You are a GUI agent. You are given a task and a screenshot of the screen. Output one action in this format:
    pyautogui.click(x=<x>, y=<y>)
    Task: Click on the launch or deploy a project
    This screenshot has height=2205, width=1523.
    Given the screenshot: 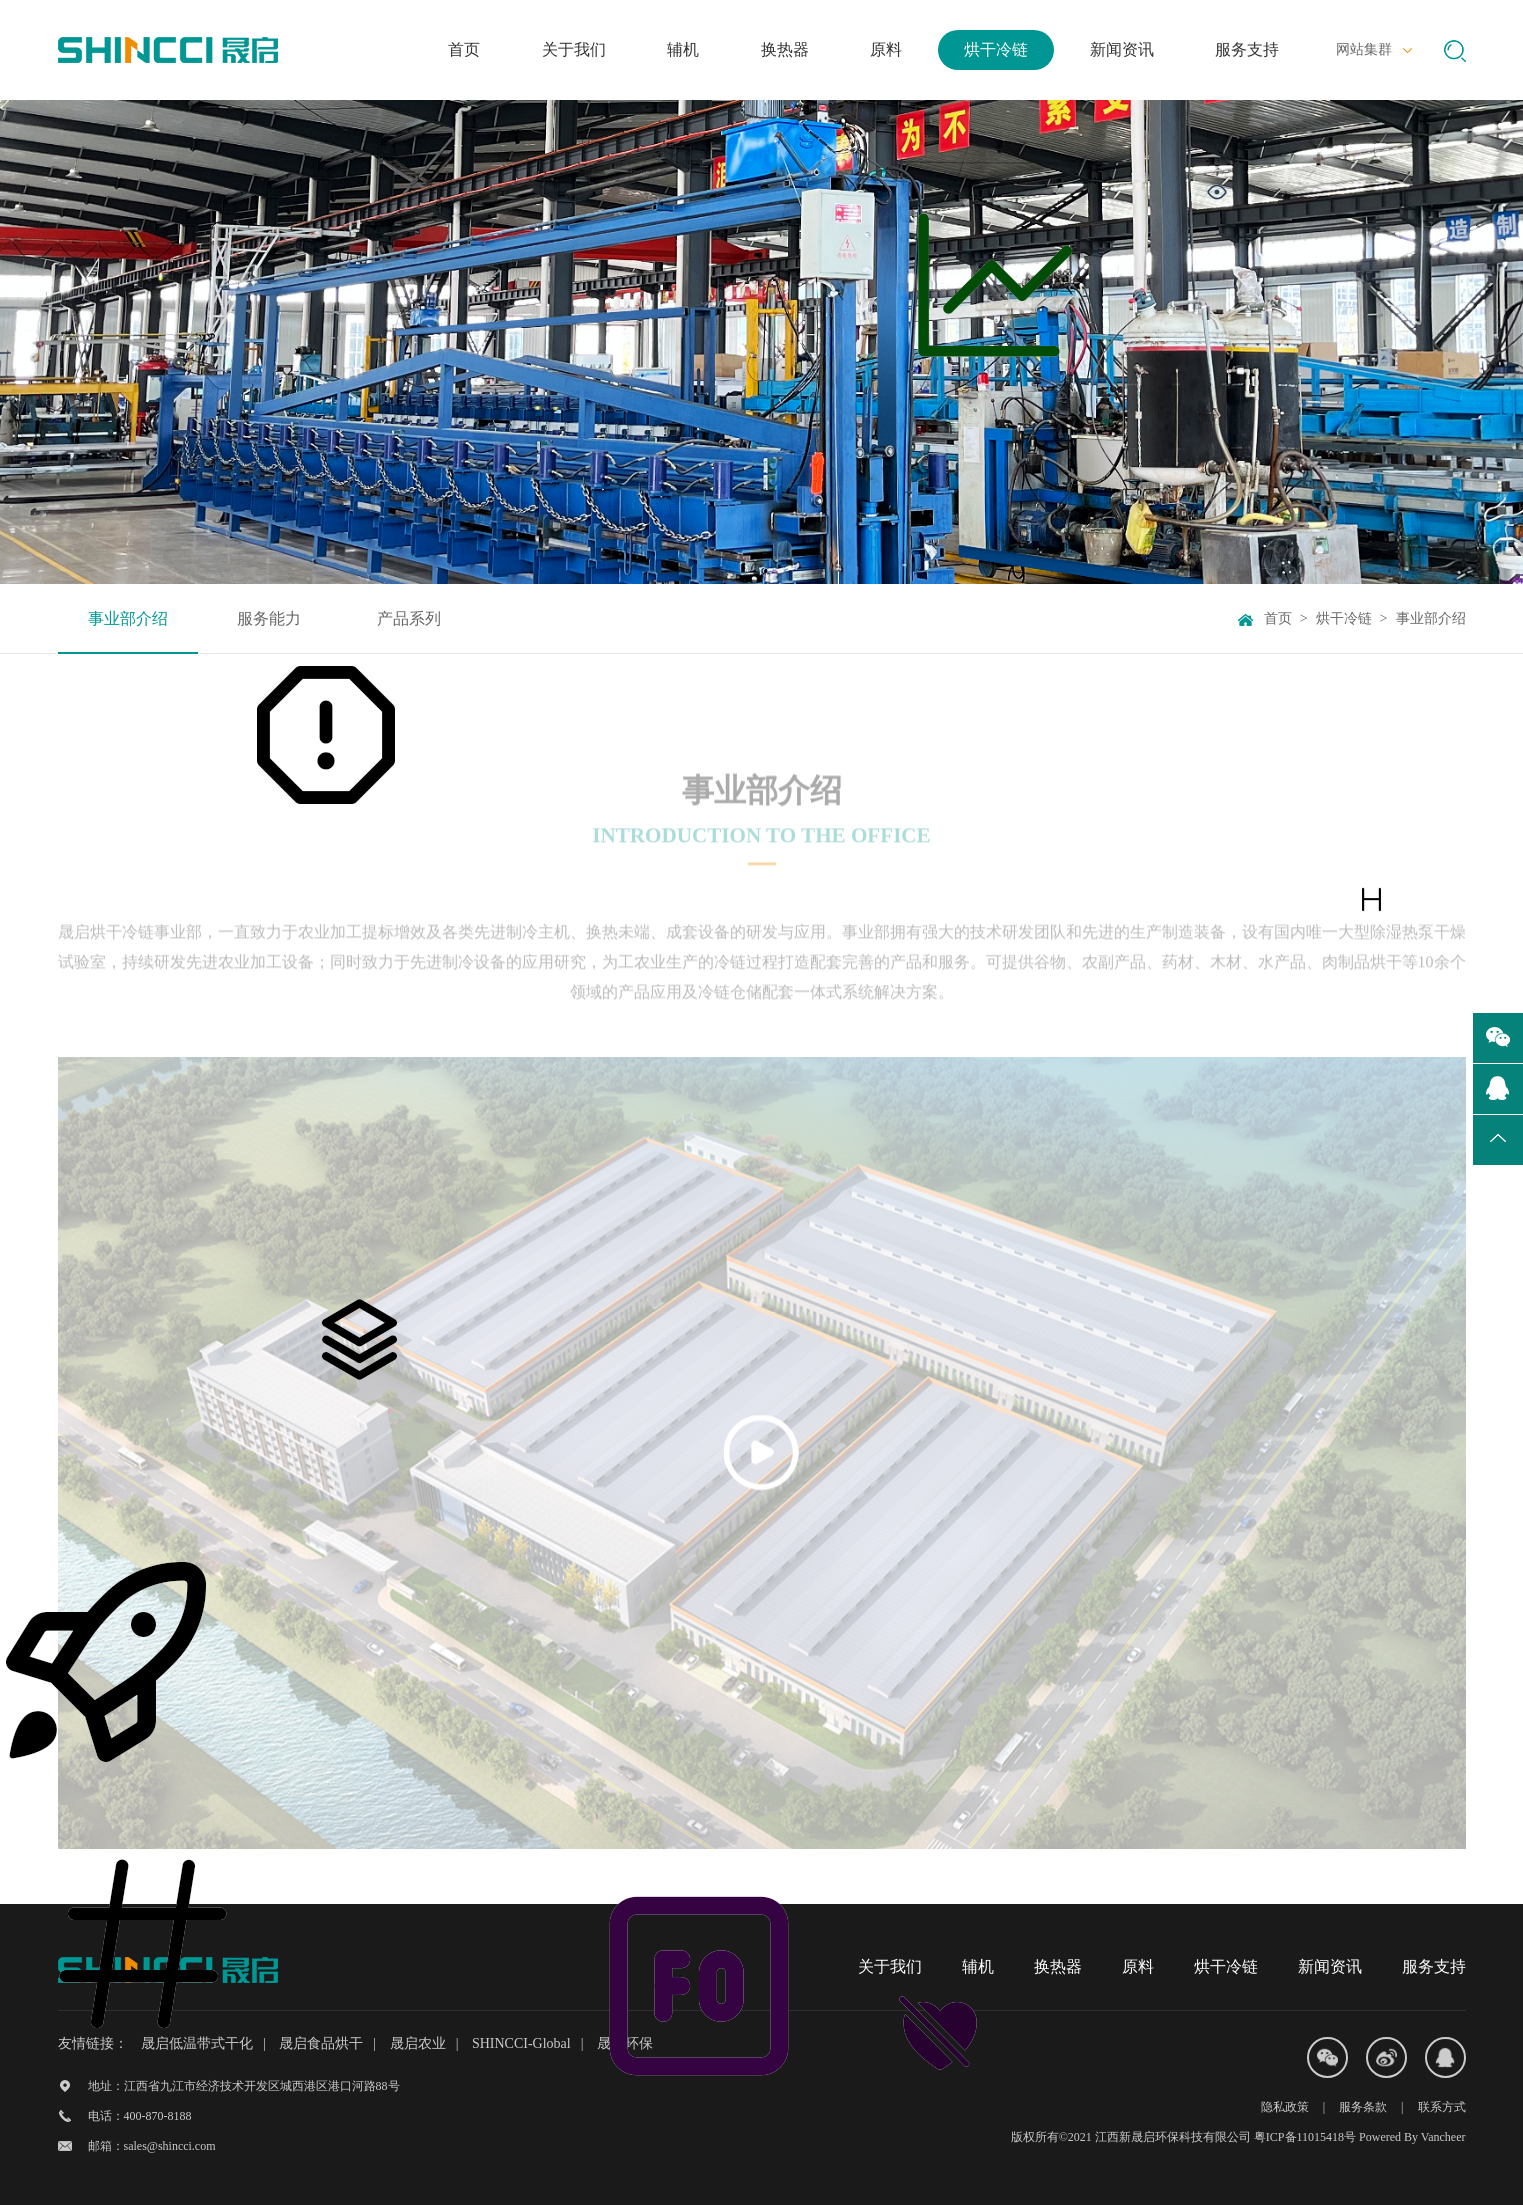 What is the action you would take?
    pyautogui.click(x=106, y=1662)
    